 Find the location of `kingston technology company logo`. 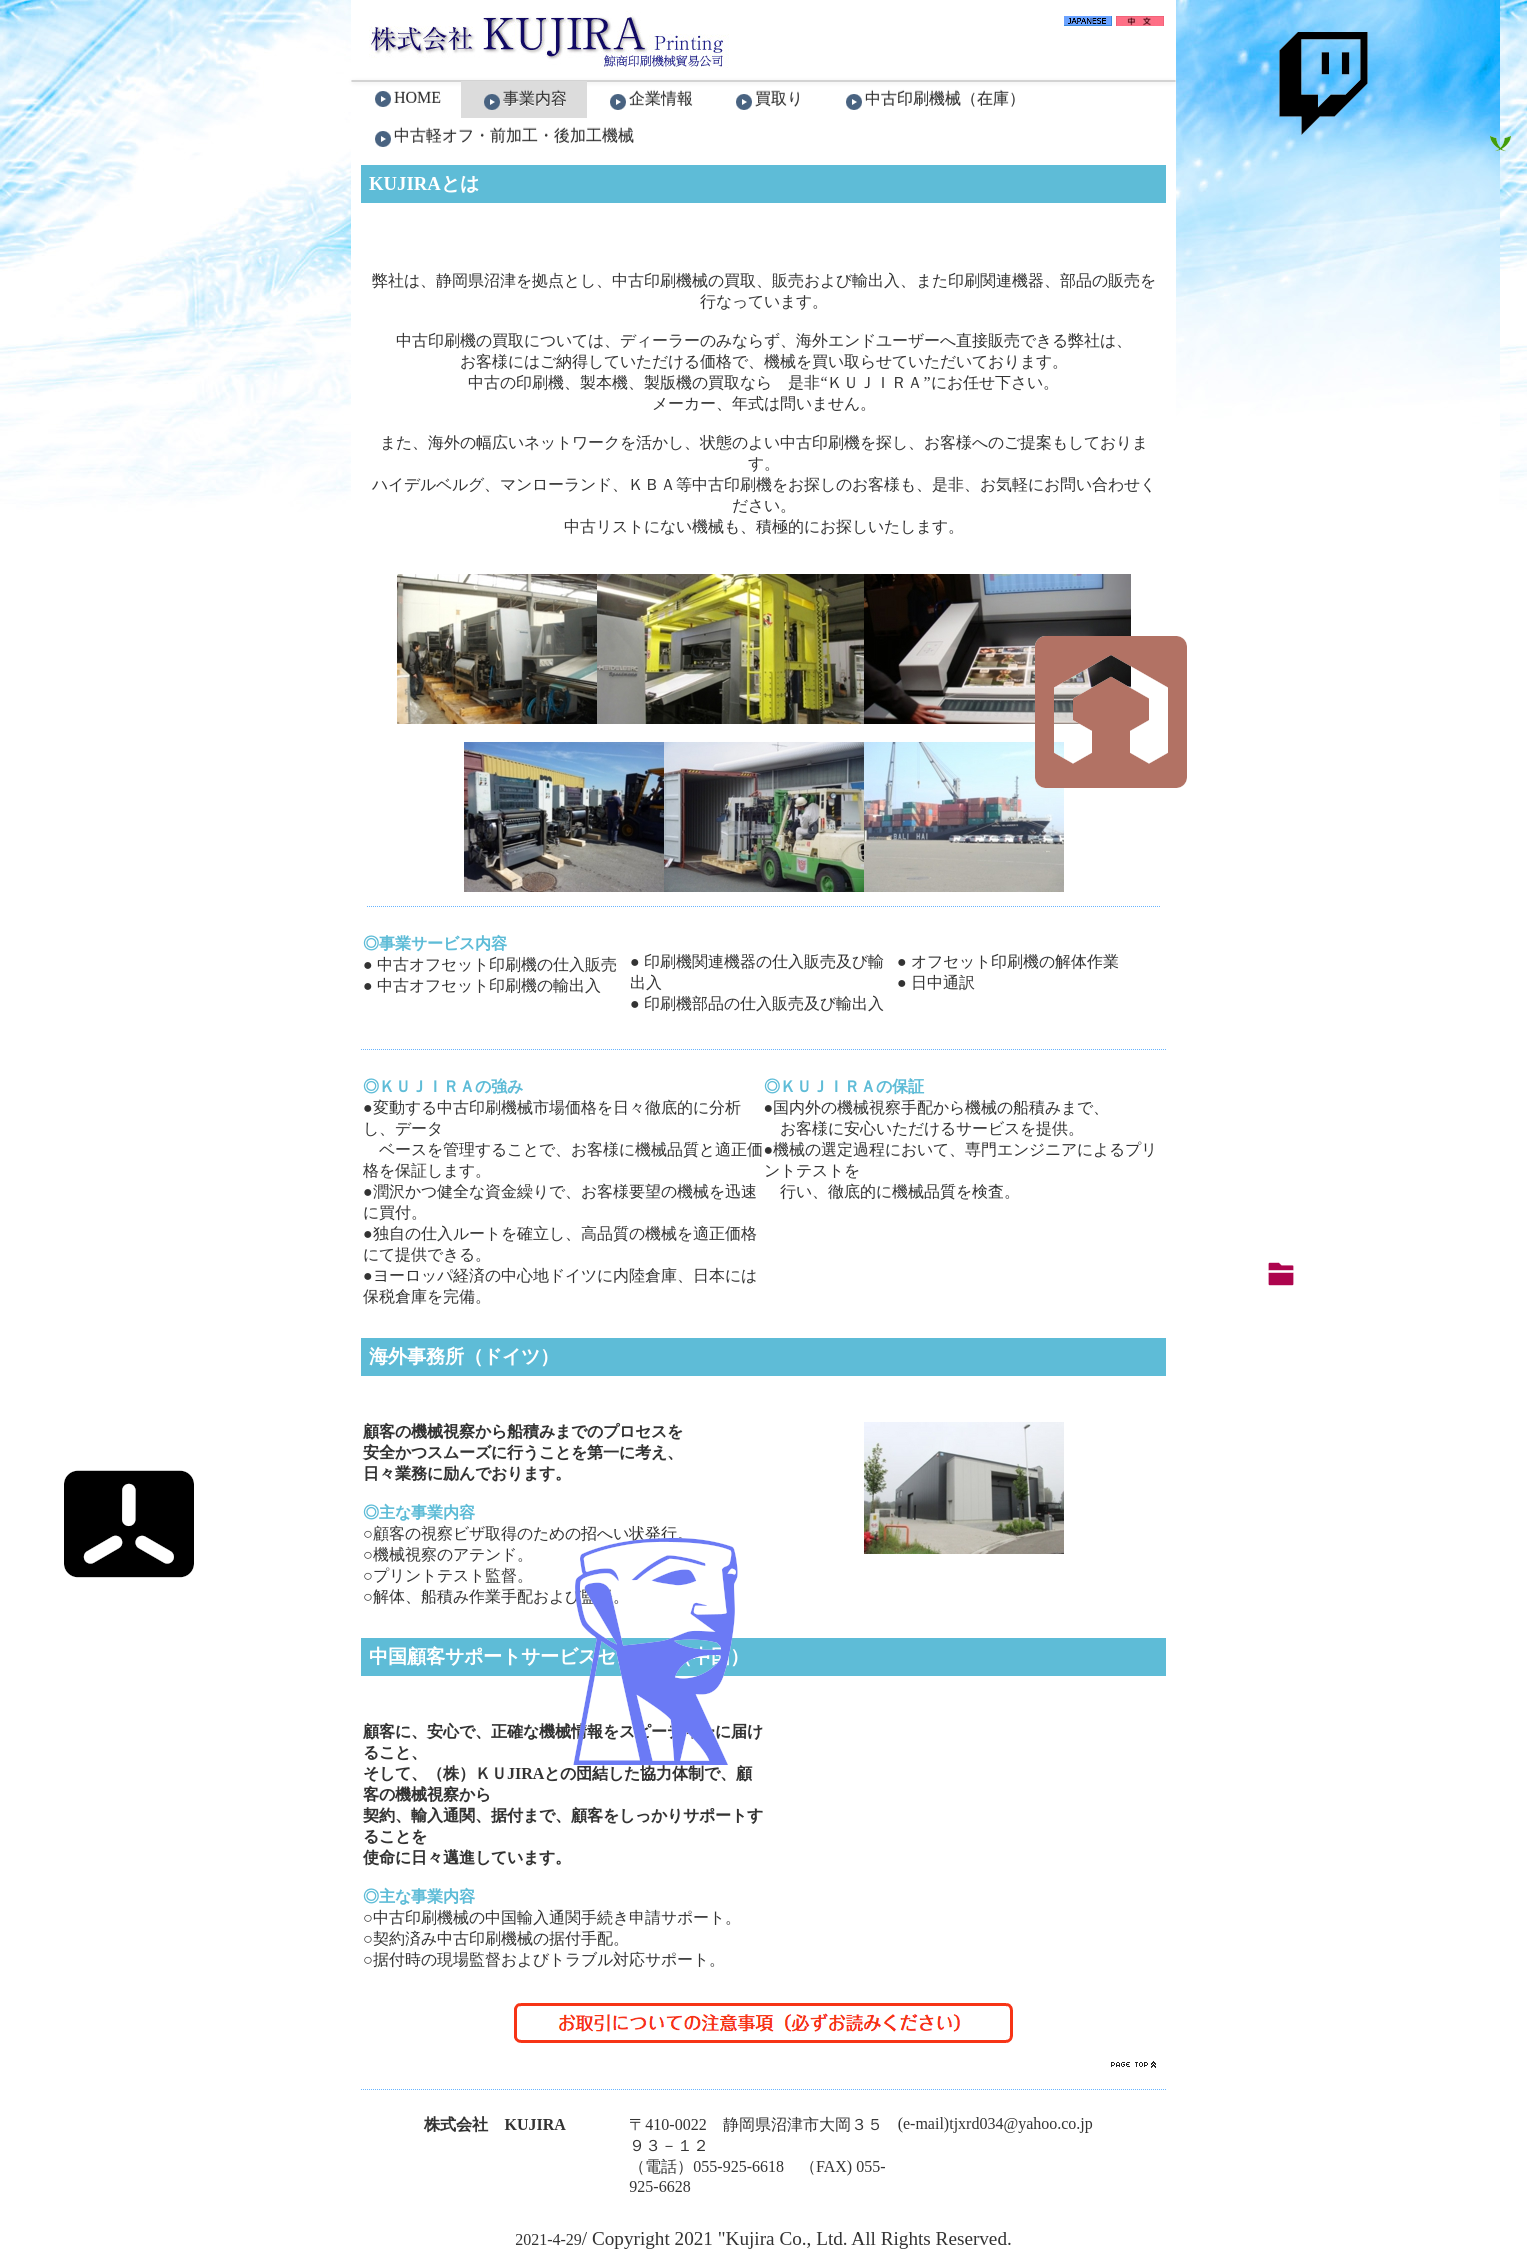

kingston technology company logo is located at coordinates (655, 1651).